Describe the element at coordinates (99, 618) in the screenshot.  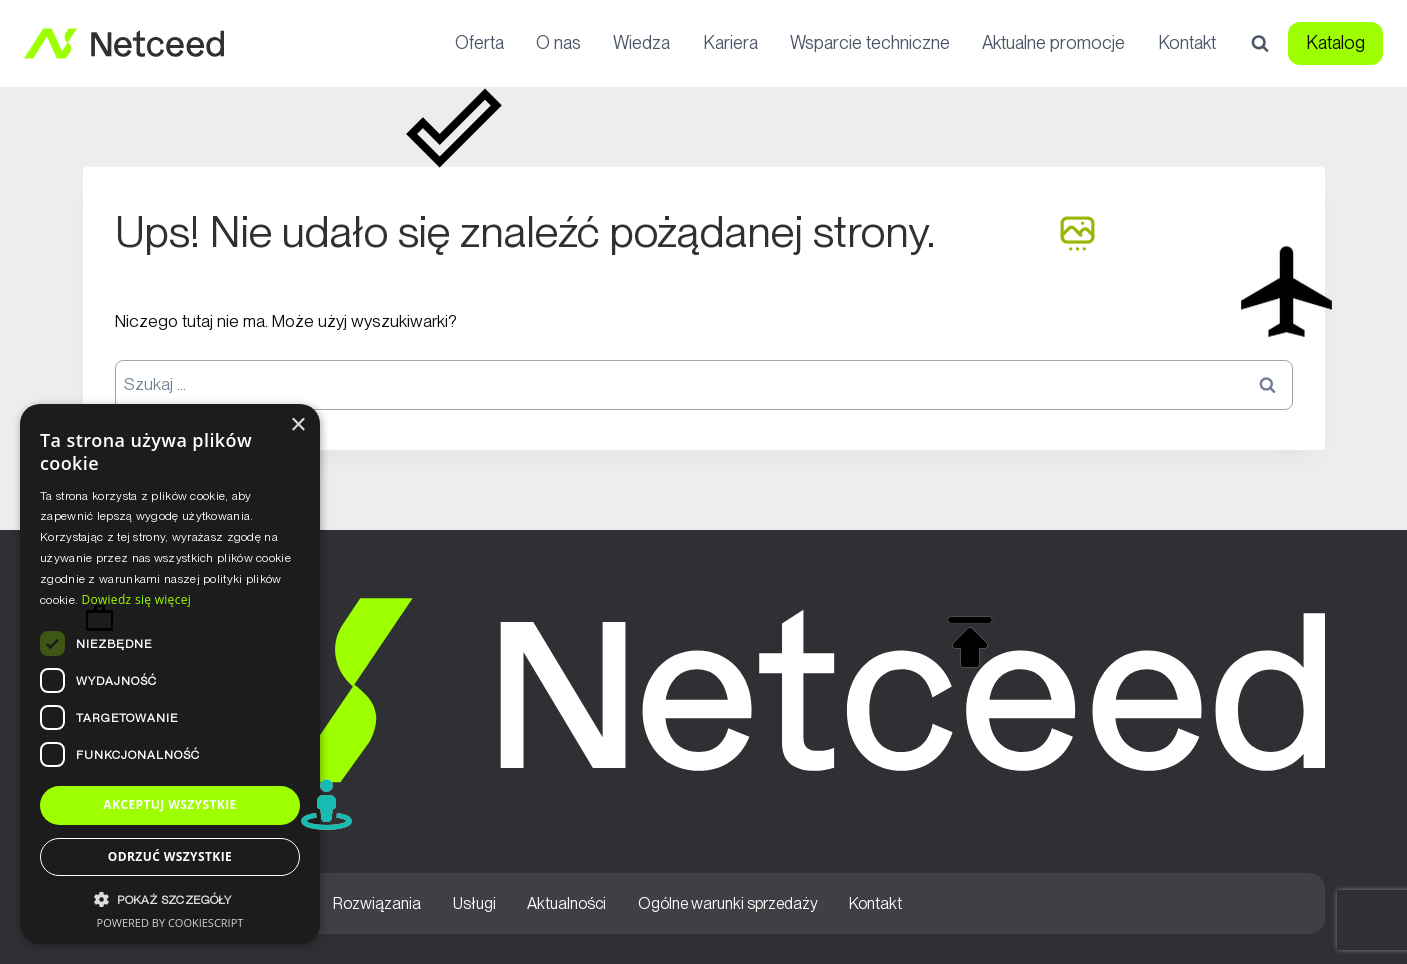
I see `access work or professional settings` at that location.